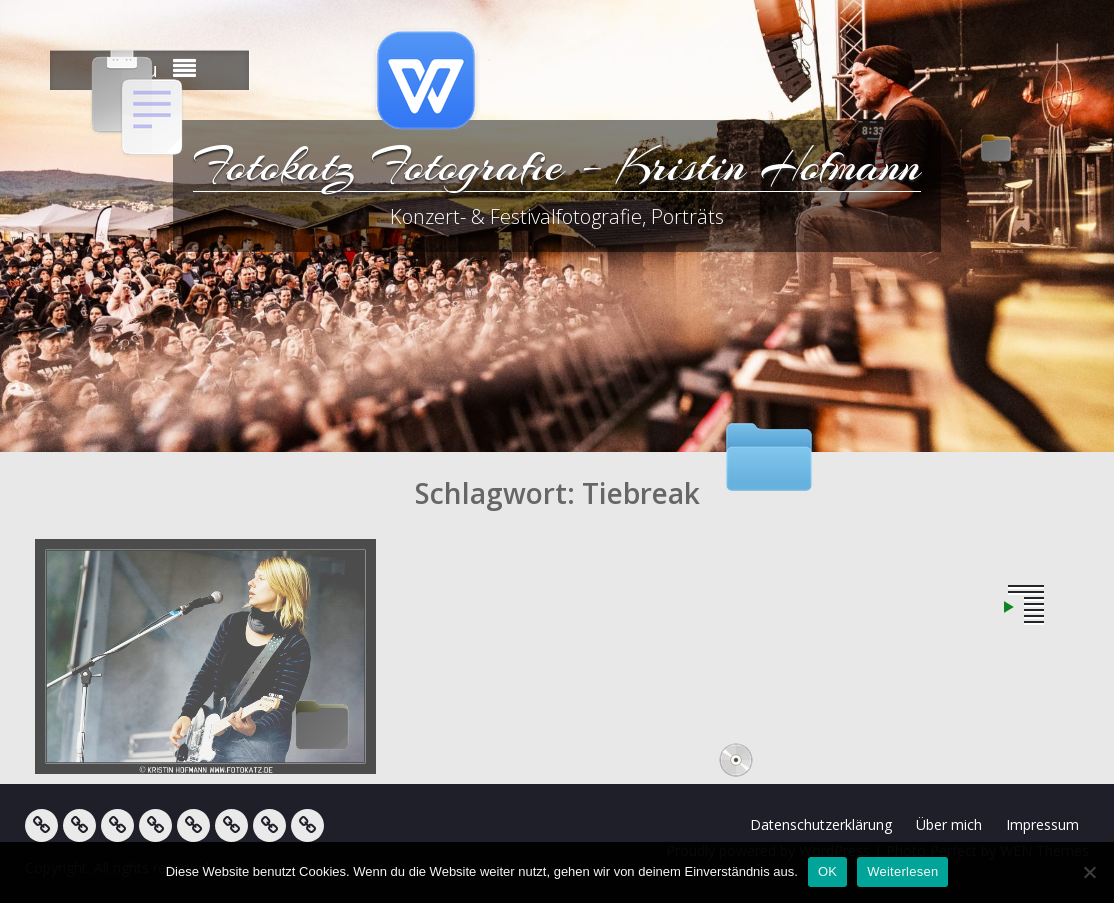 This screenshot has width=1114, height=903. I want to click on open a folder to view its contents, so click(322, 725).